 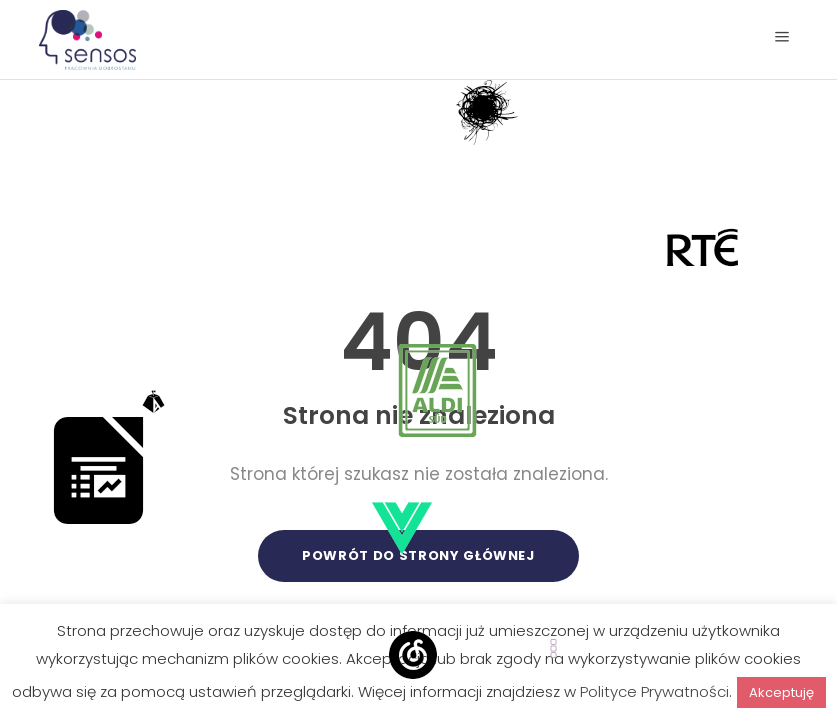 What do you see at coordinates (98, 470) in the screenshot?
I see `open LibreOffice Impress presentation software` at bounding box center [98, 470].